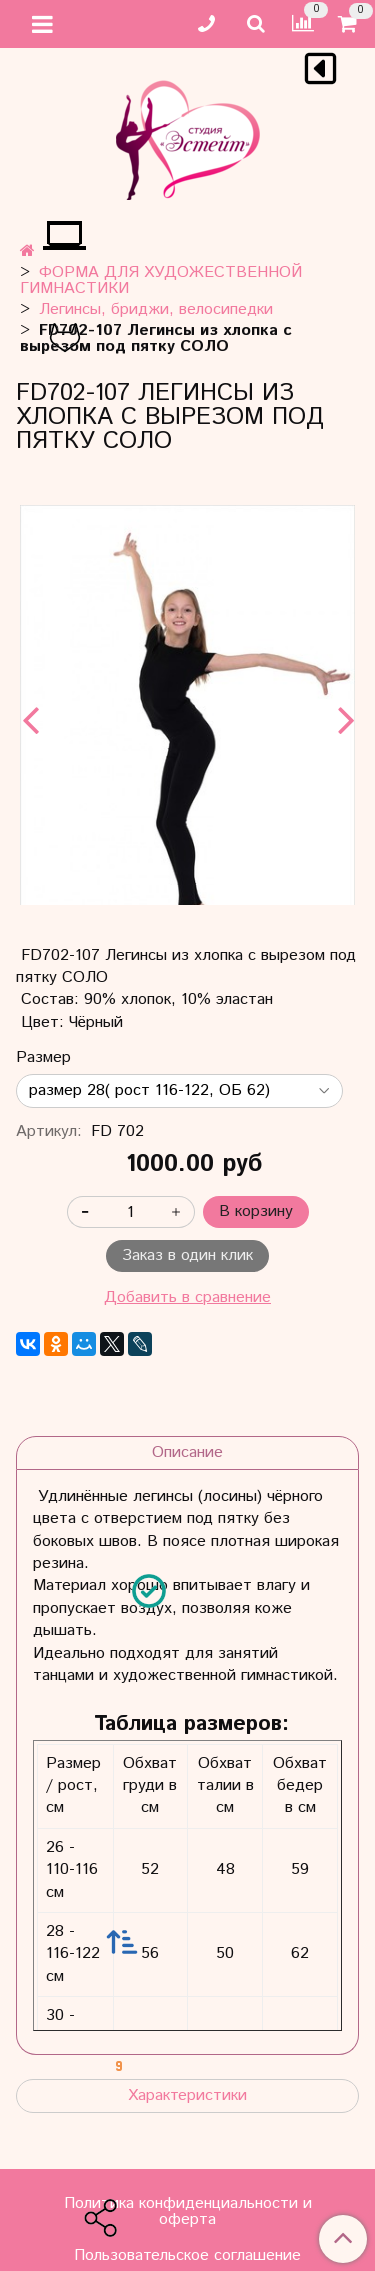  Describe the element at coordinates (64, 235) in the screenshot. I see `access desktop or computer settings` at that location.